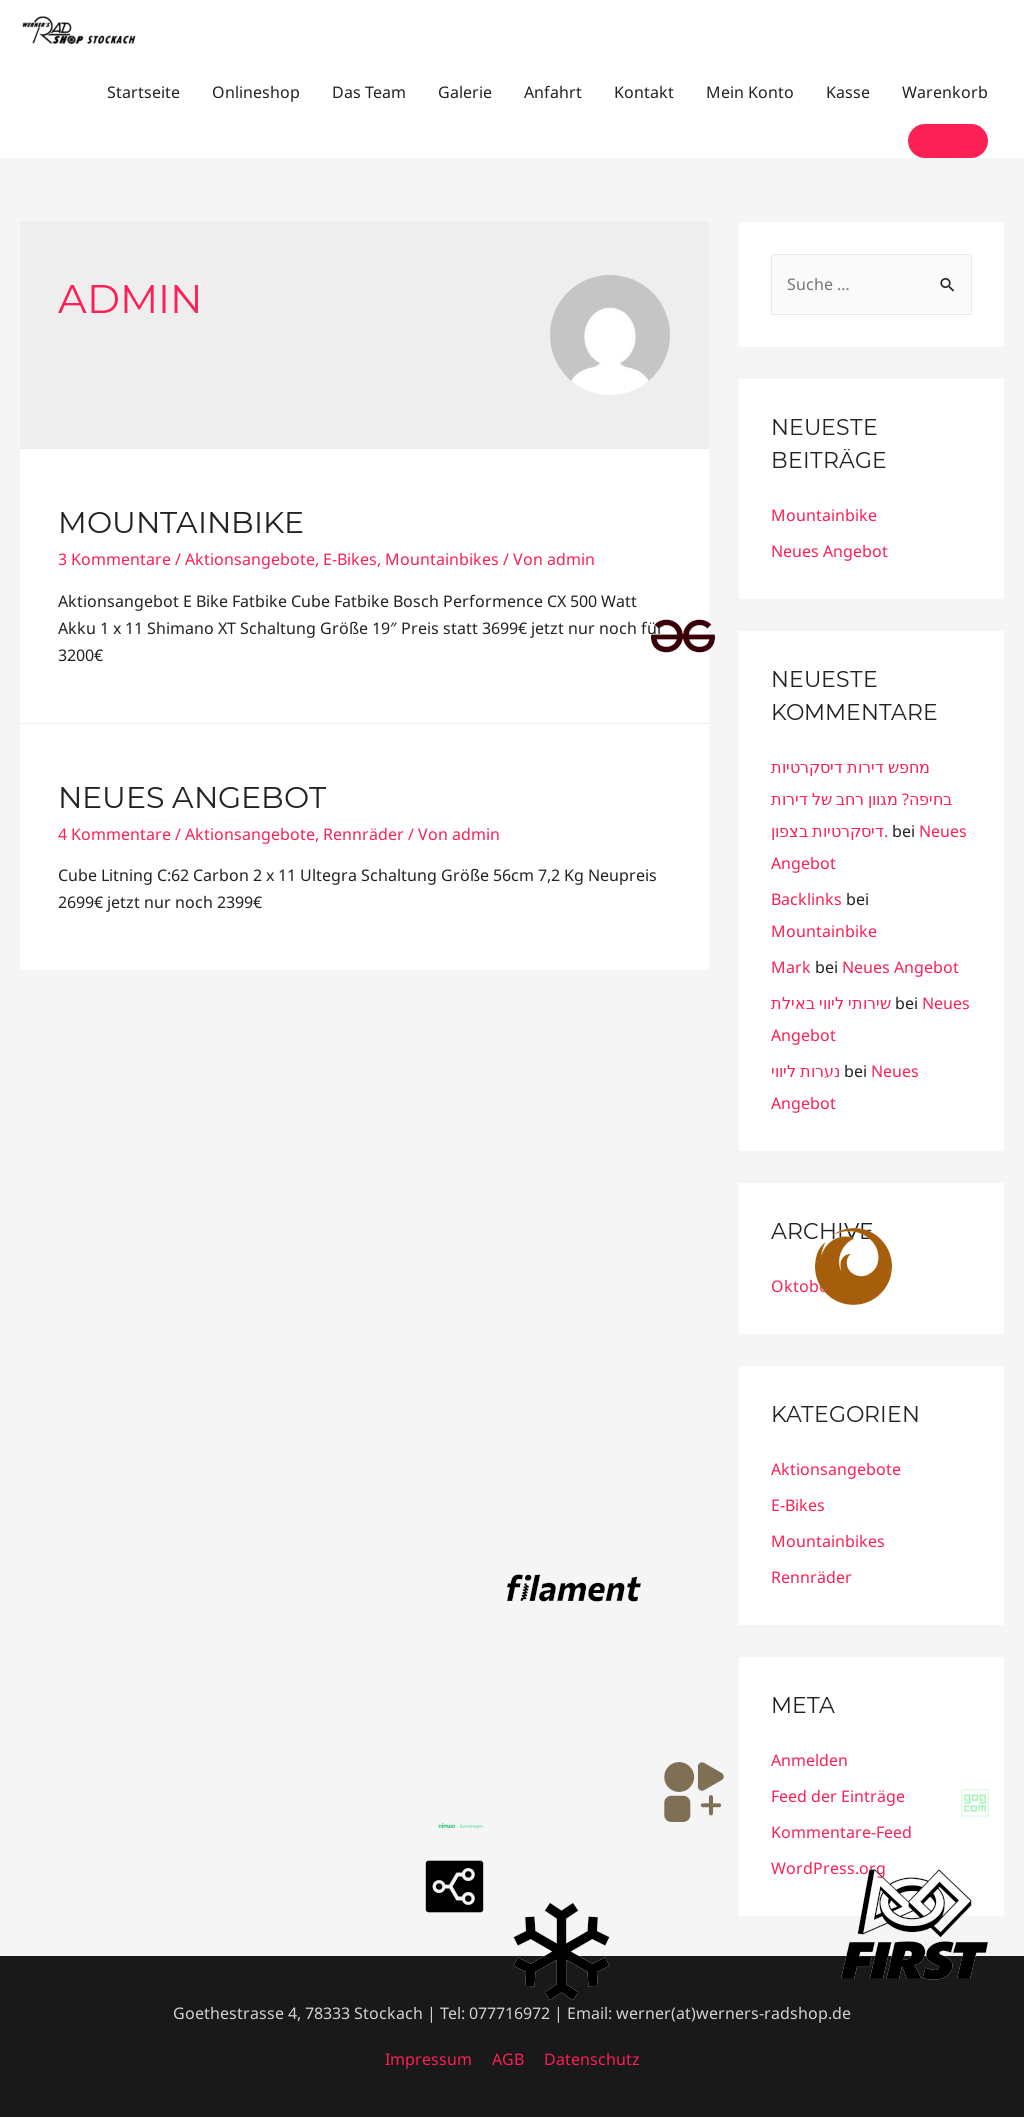 The image size is (1024, 2117). I want to click on FIRST Robotics competition logo, so click(914, 1924).